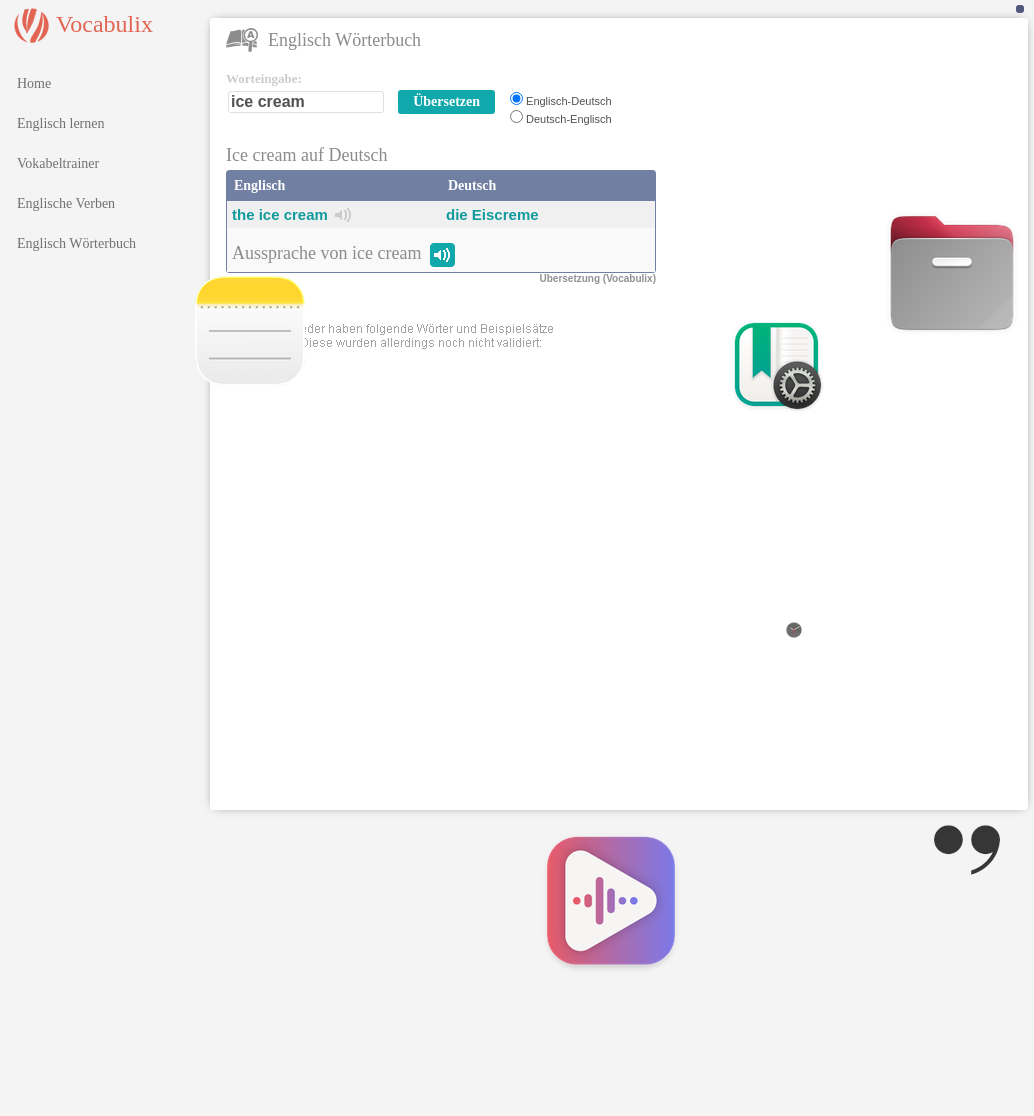 The image size is (1034, 1116). I want to click on open the notes app, so click(250, 331).